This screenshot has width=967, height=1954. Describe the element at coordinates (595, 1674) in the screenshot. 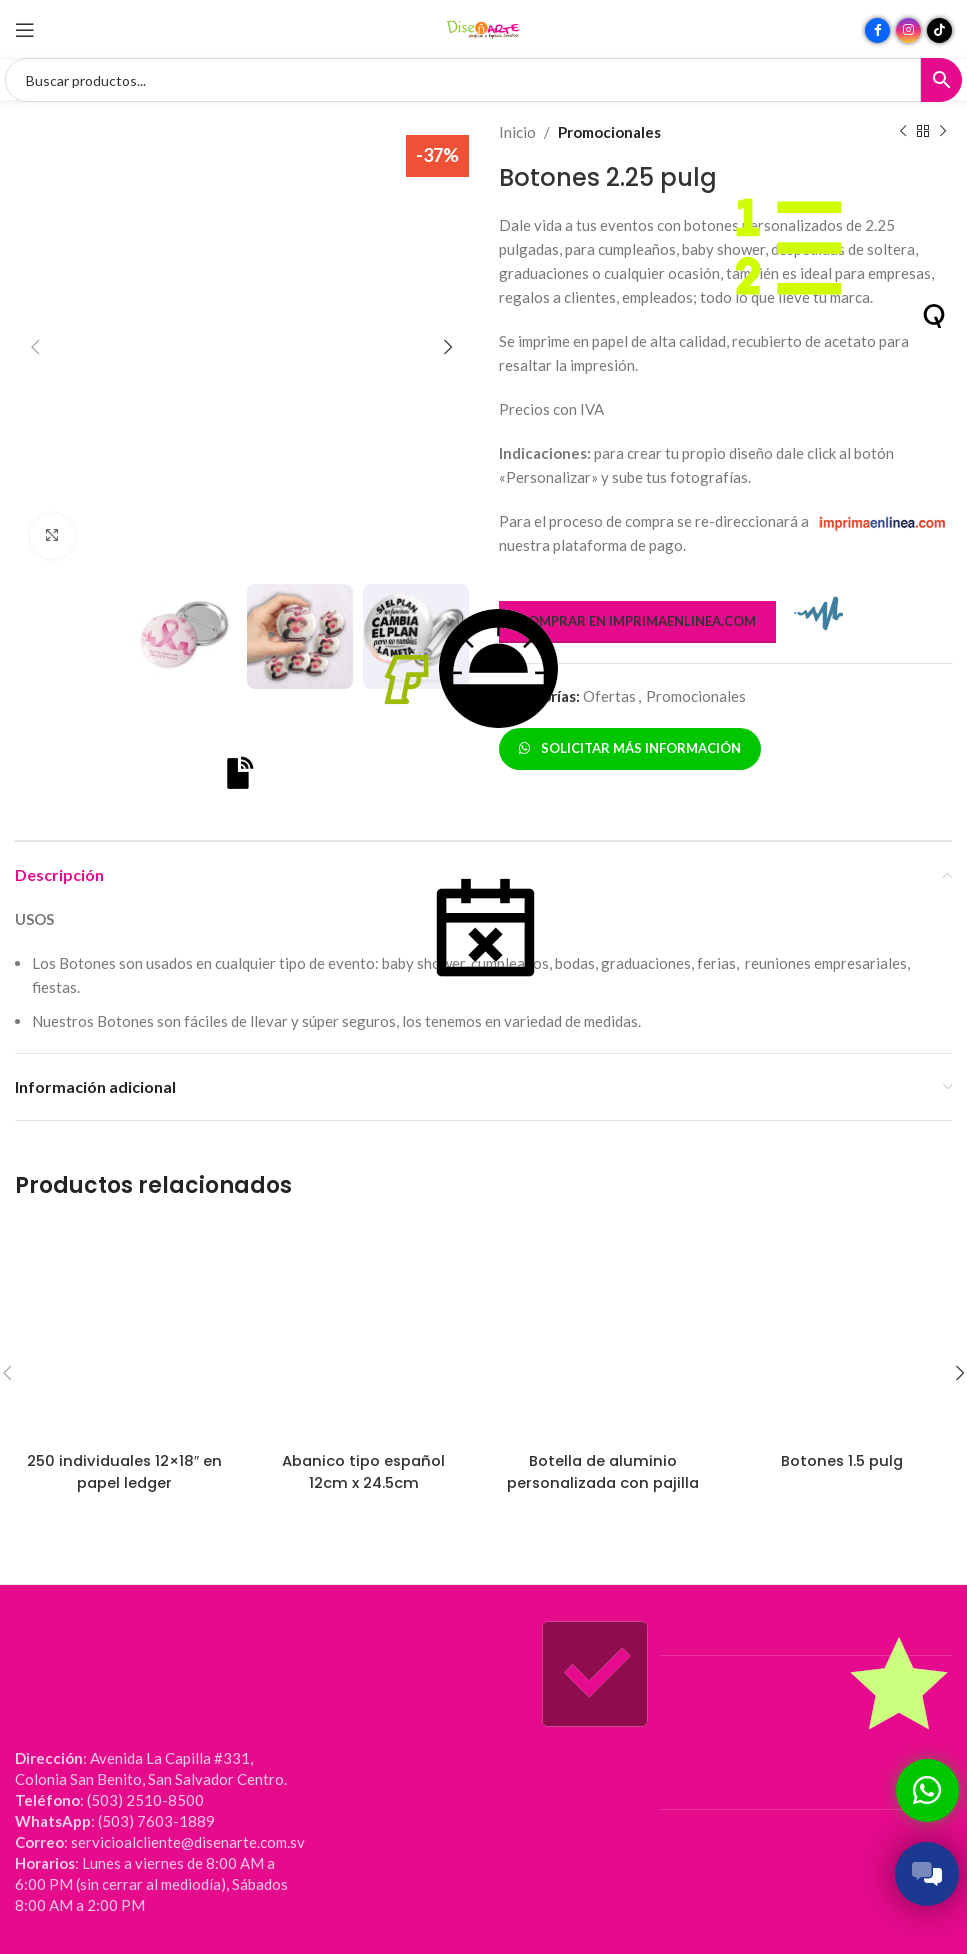

I see `indicates a selected or completed item` at that location.